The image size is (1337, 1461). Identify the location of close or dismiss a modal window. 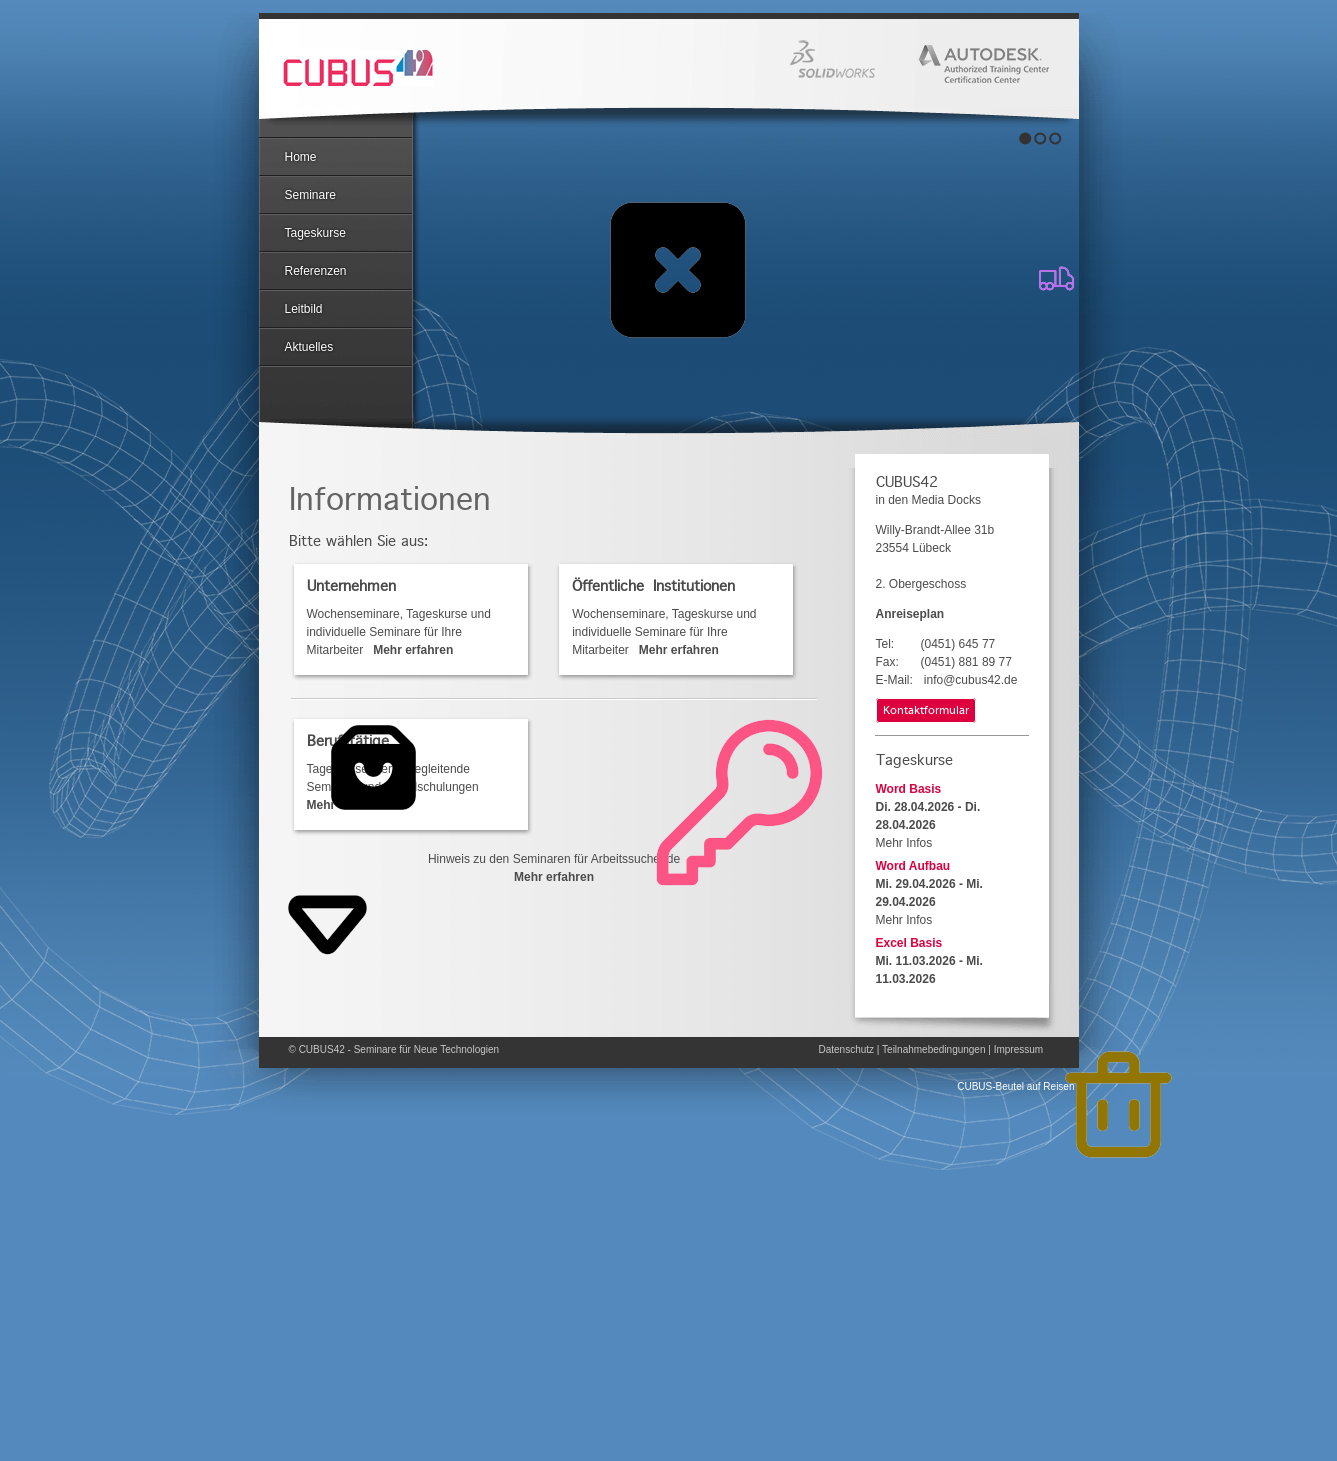
(678, 270).